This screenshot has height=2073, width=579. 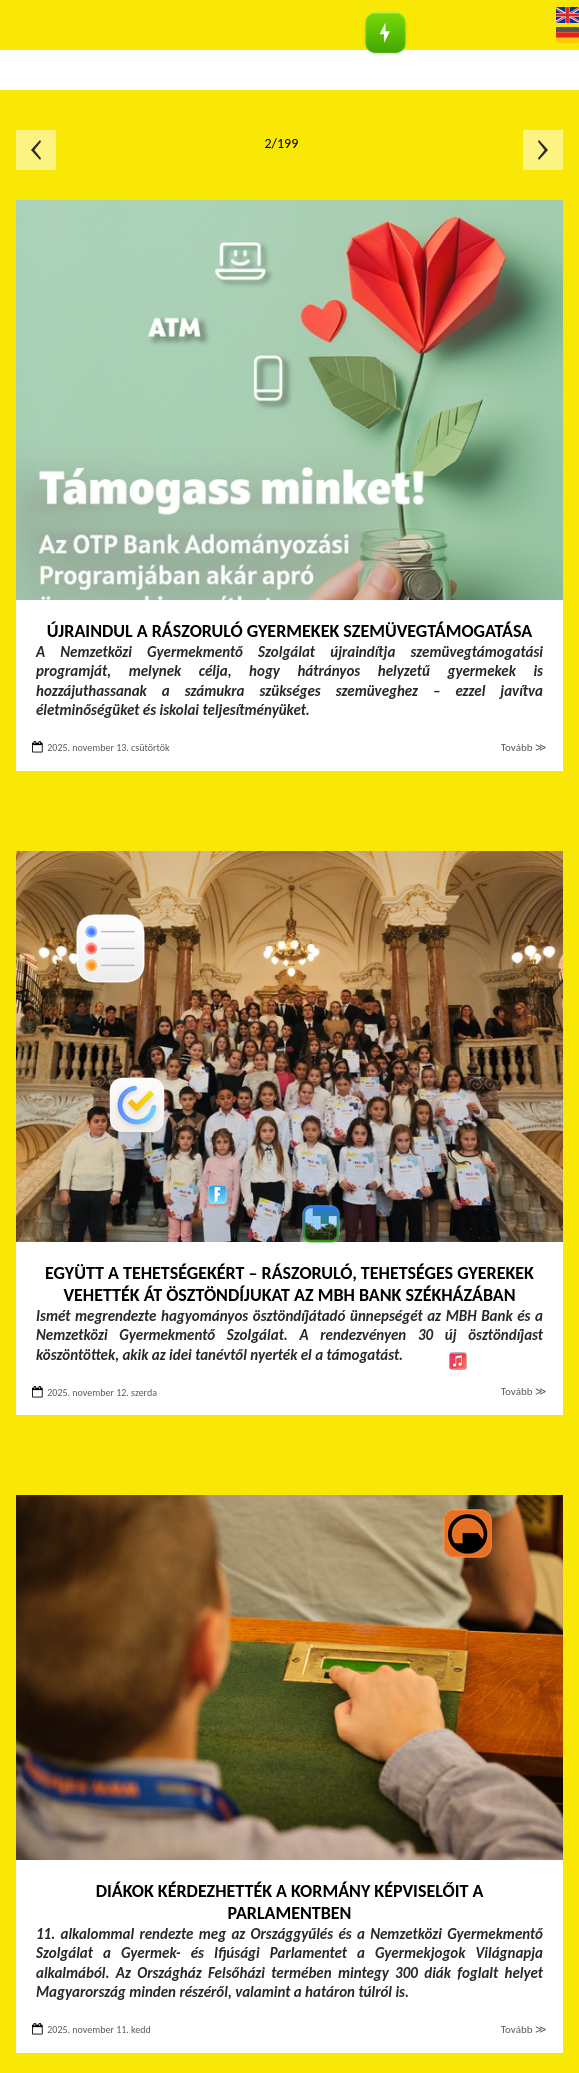 I want to click on access power management settings, so click(x=385, y=33).